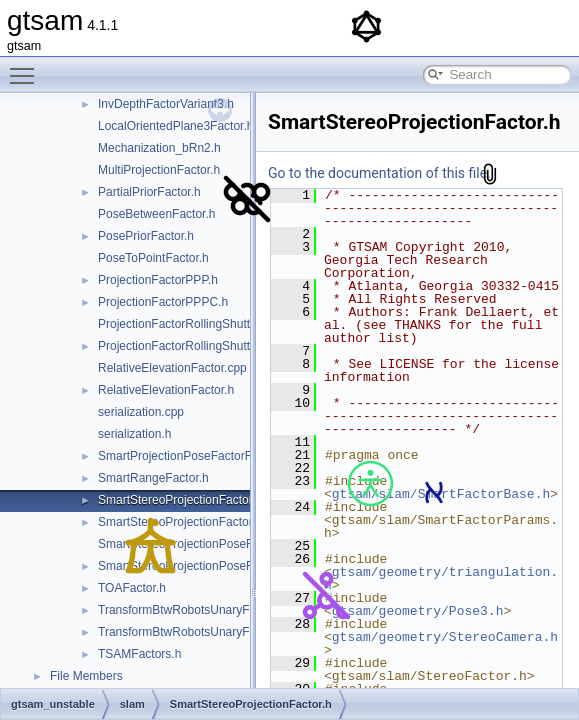  What do you see at coordinates (150, 545) in the screenshot?
I see `view circus or entertainment venues` at bounding box center [150, 545].